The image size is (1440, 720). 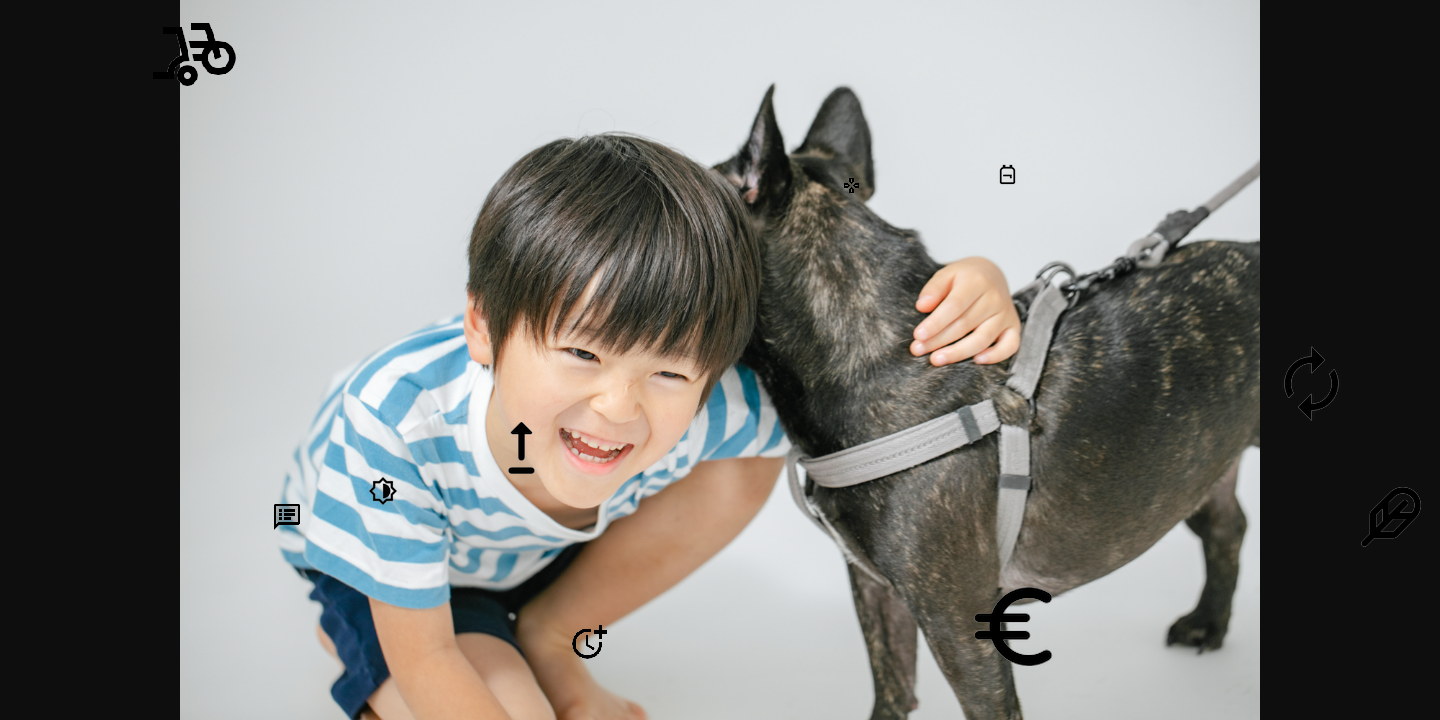 What do you see at coordinates (589, 642) in the screenshot?
I see `add more time to a timer or deadline` at bounding box center [589, 642].